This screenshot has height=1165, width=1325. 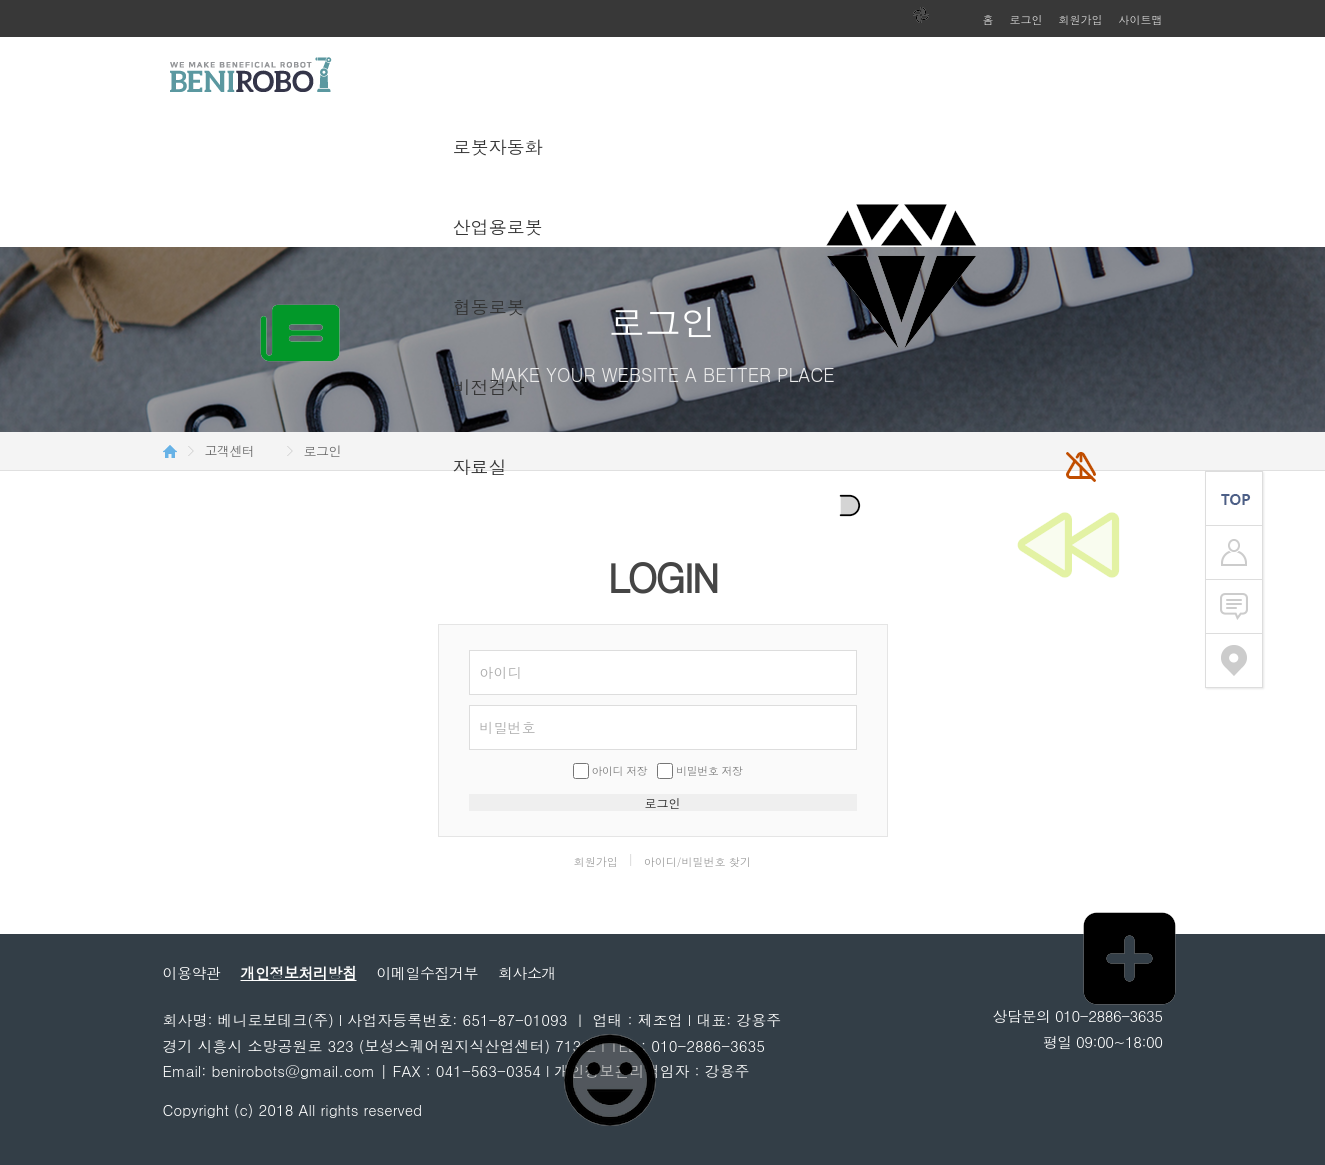 I want to click on open google photos, so click(x=921, y=15).